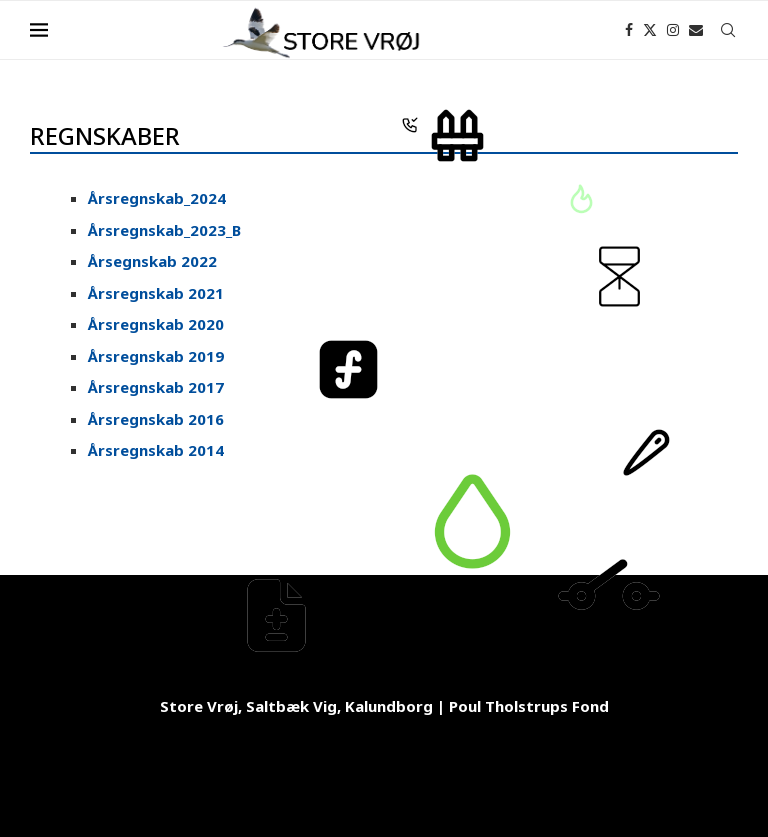 The width and height of the screenshot is (768, 837). I want to click on view trending or hot content, so click(581, 199).